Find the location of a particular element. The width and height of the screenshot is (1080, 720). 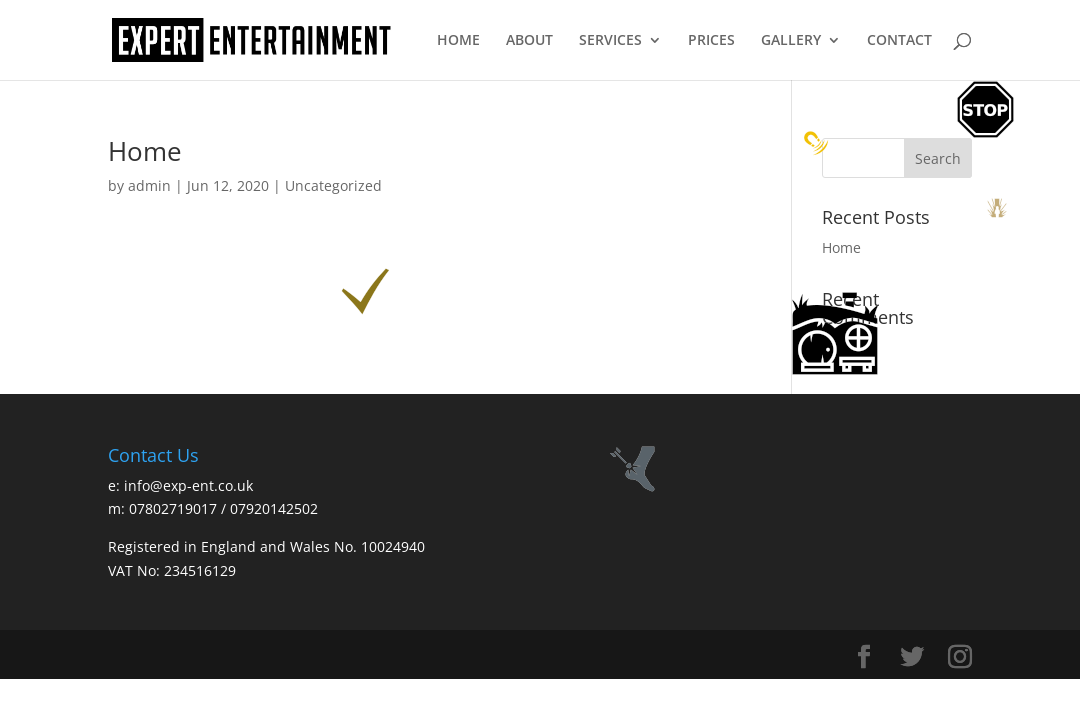

indicates a character's weakness or vulnerability is located at coordinates (632, 469).